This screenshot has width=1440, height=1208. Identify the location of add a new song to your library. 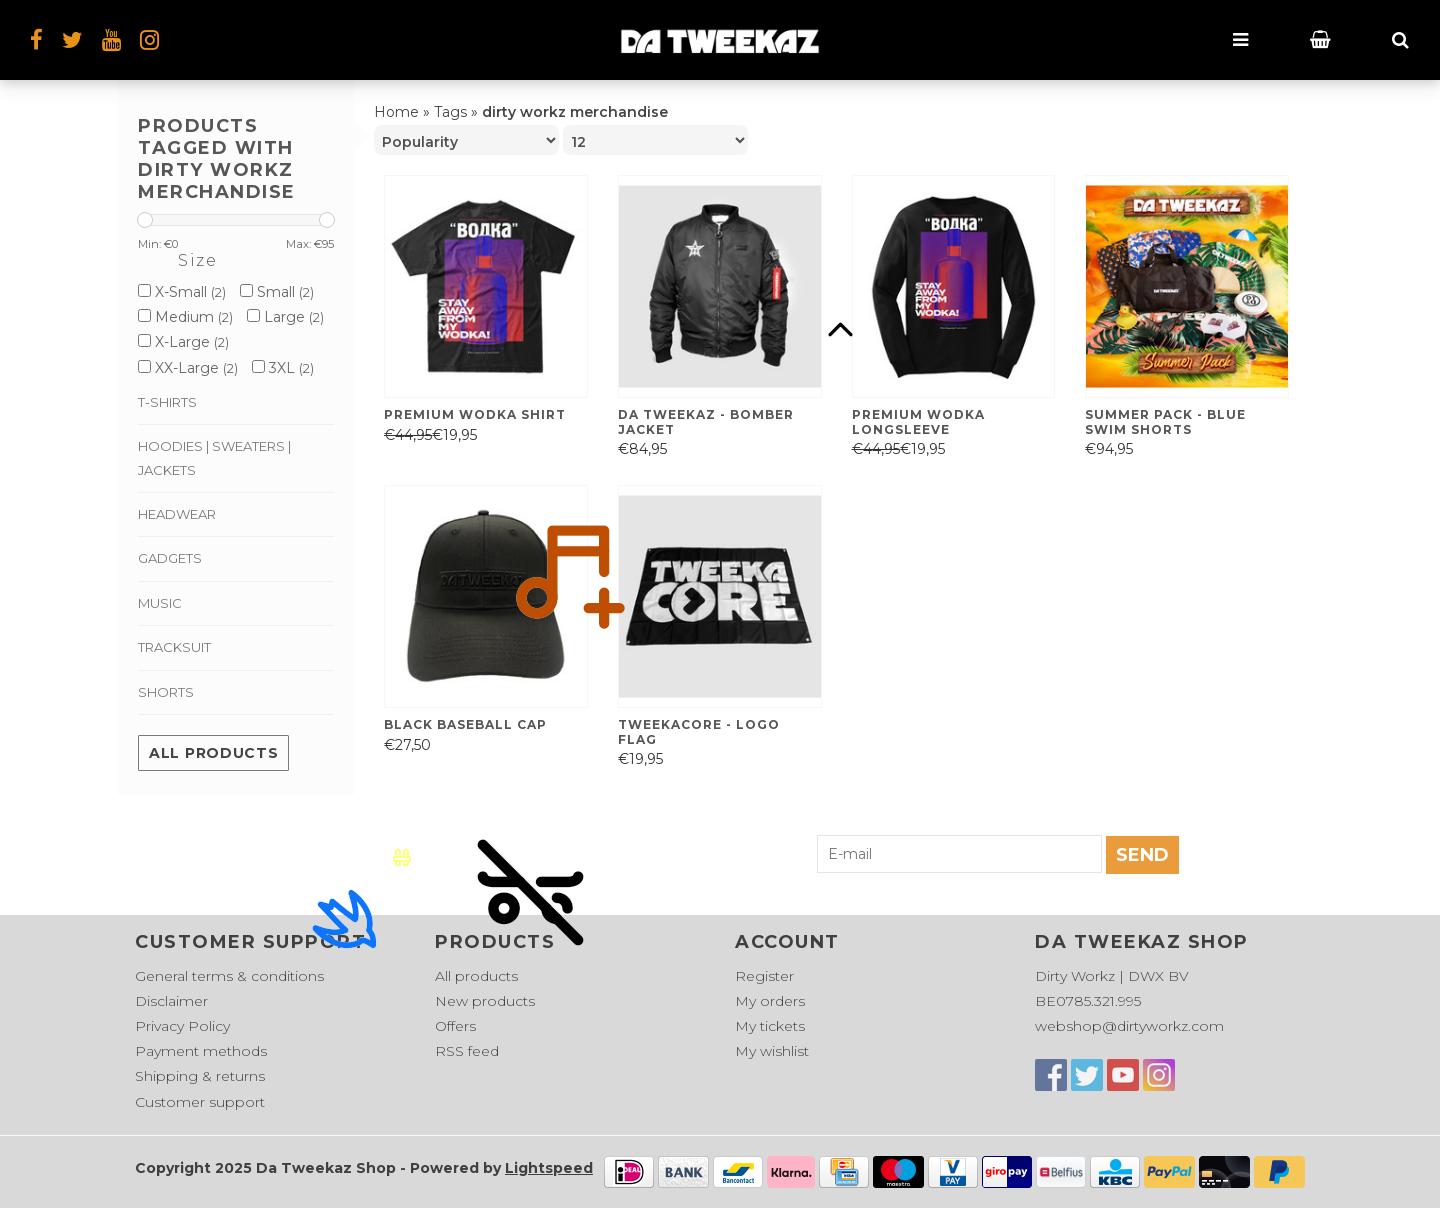
(568, 572).